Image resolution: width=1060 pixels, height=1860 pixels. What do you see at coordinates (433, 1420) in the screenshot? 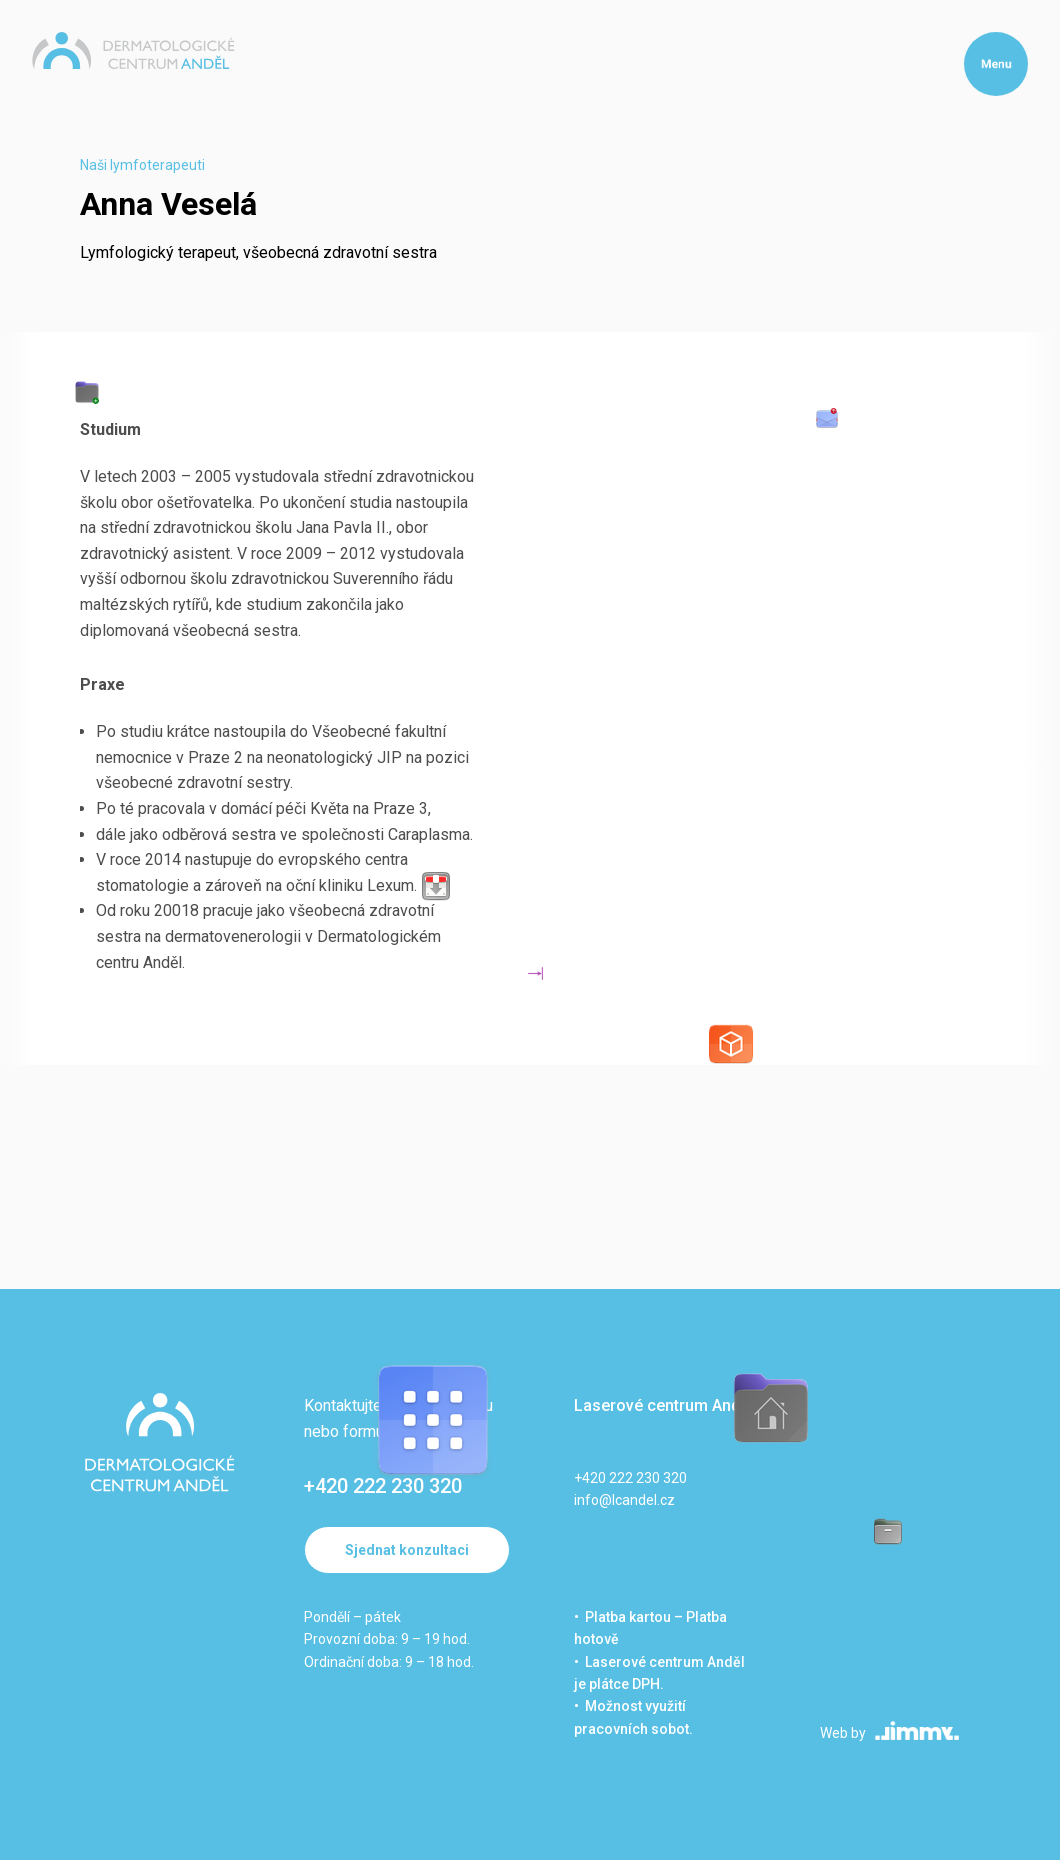
I see `open the app drawer or launcher` at bounding box center [433, 1420].